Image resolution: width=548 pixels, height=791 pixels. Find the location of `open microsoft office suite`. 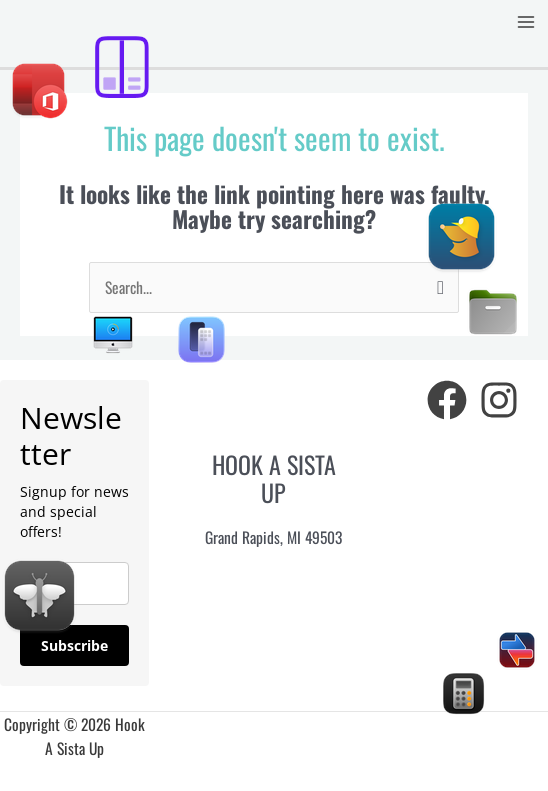

open microsoft office suite is located at coordinates (38, 89).